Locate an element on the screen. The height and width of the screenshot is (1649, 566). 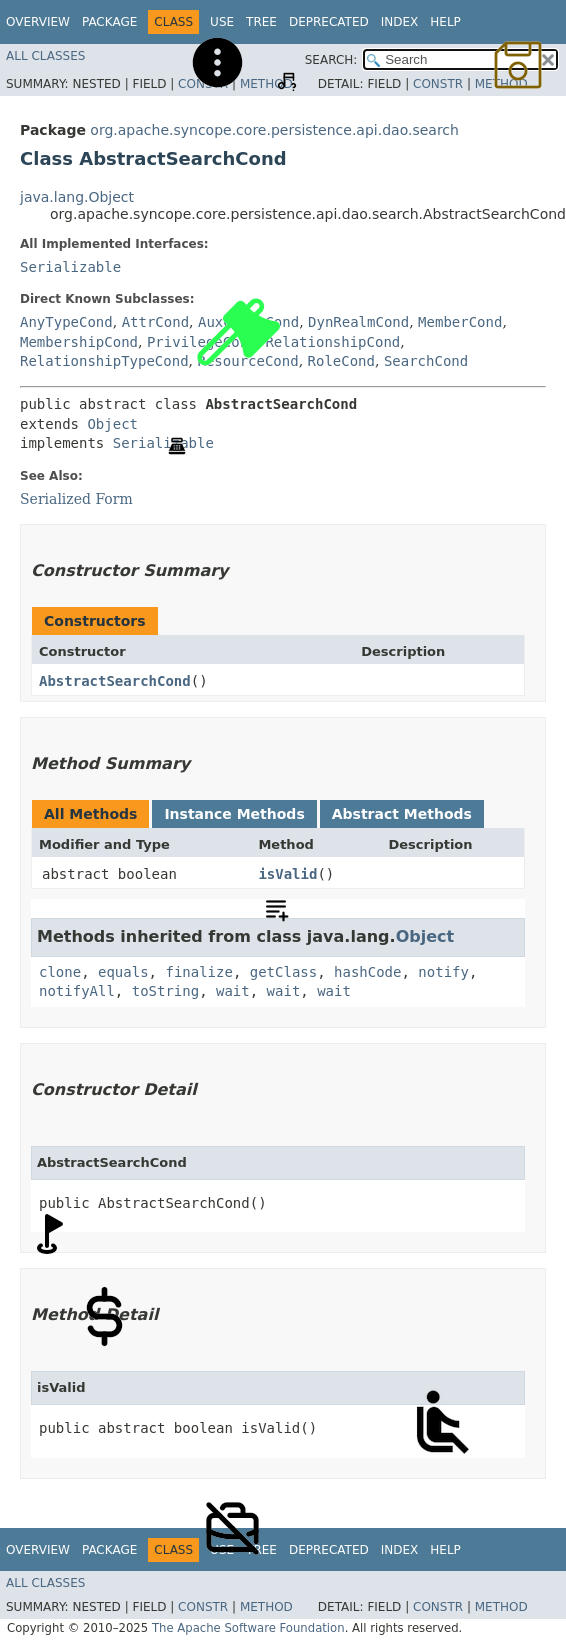
open more options menu is located at coordinates (217, 62).